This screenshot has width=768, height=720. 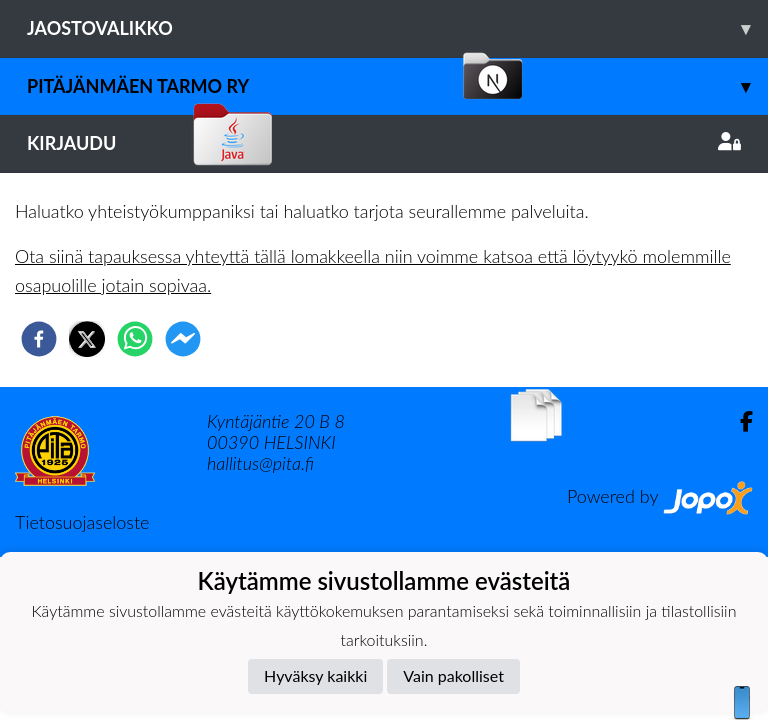 What do you see at coordinates (492, 77) in the screenshot?
I see `open next.js project folder` at bounding box center [492, 77].